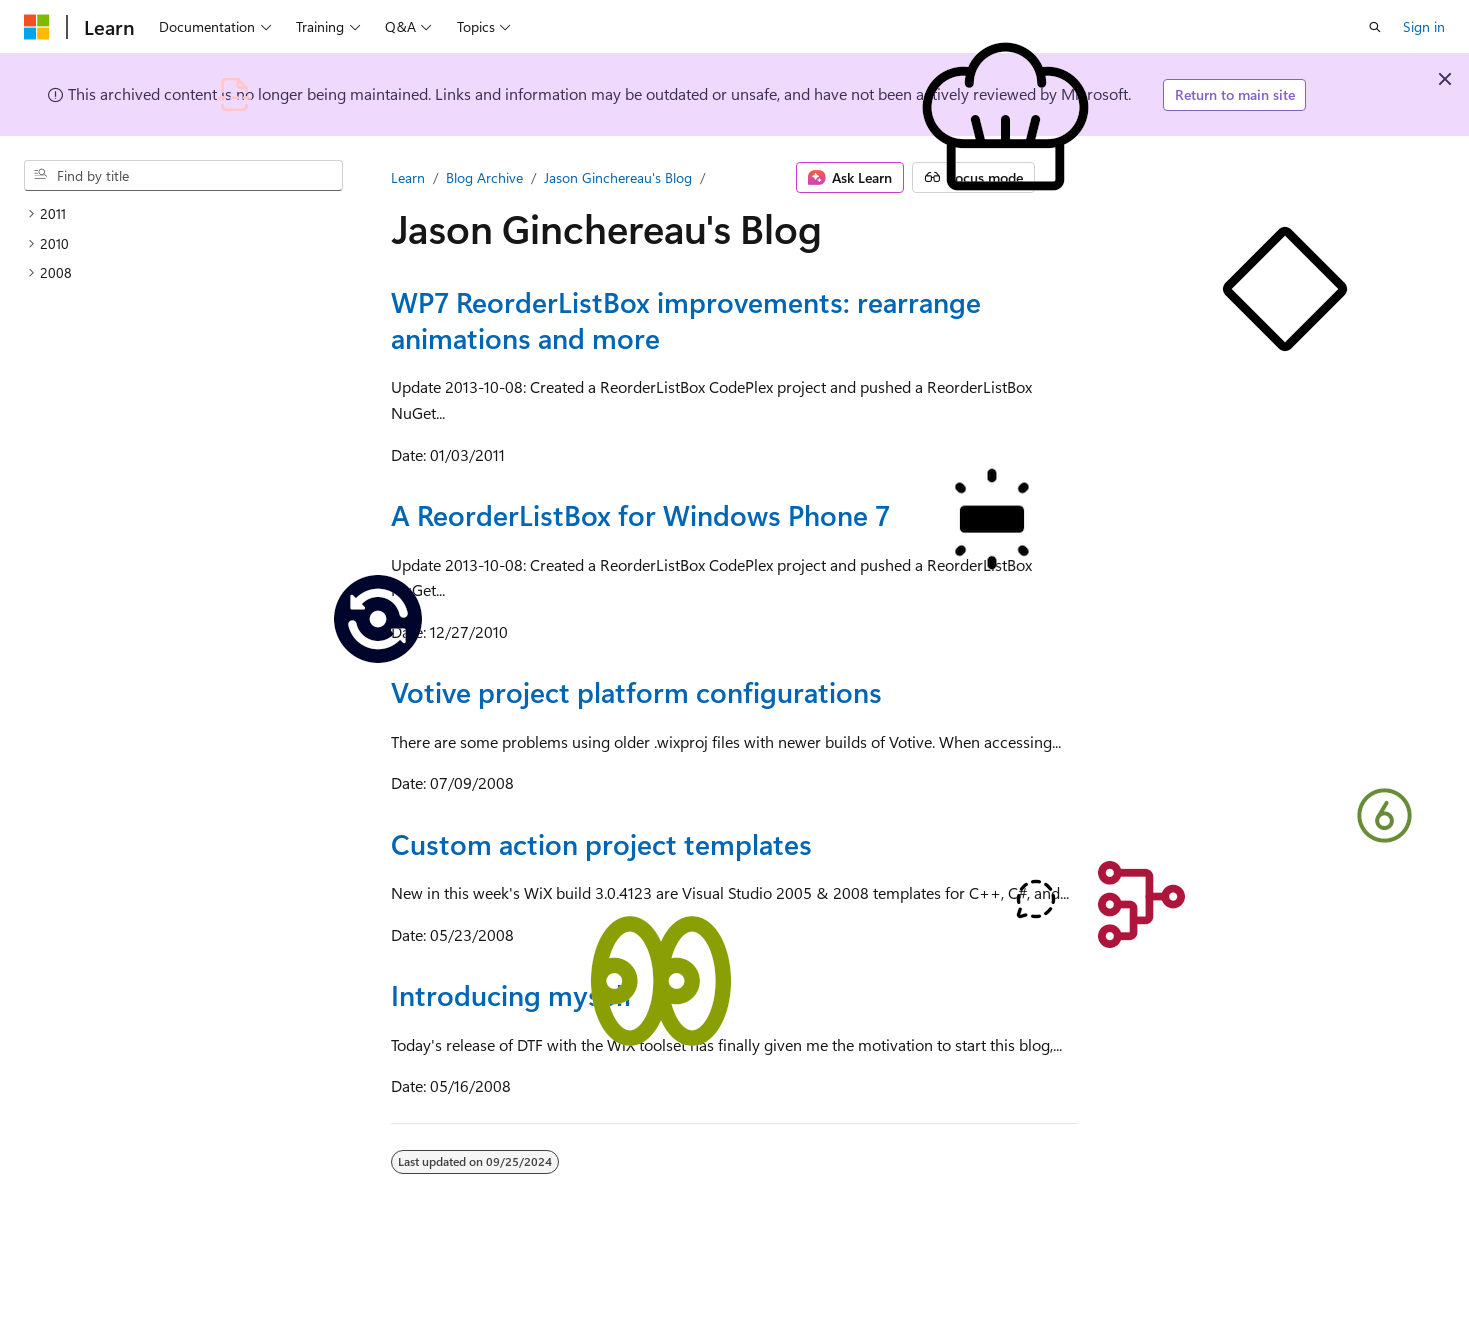 The width and height of the screenshot is (1469, 1326). Describe the element at coordinates (1141, 904) in the screenshot. I see `view tournament bracket` at that location.